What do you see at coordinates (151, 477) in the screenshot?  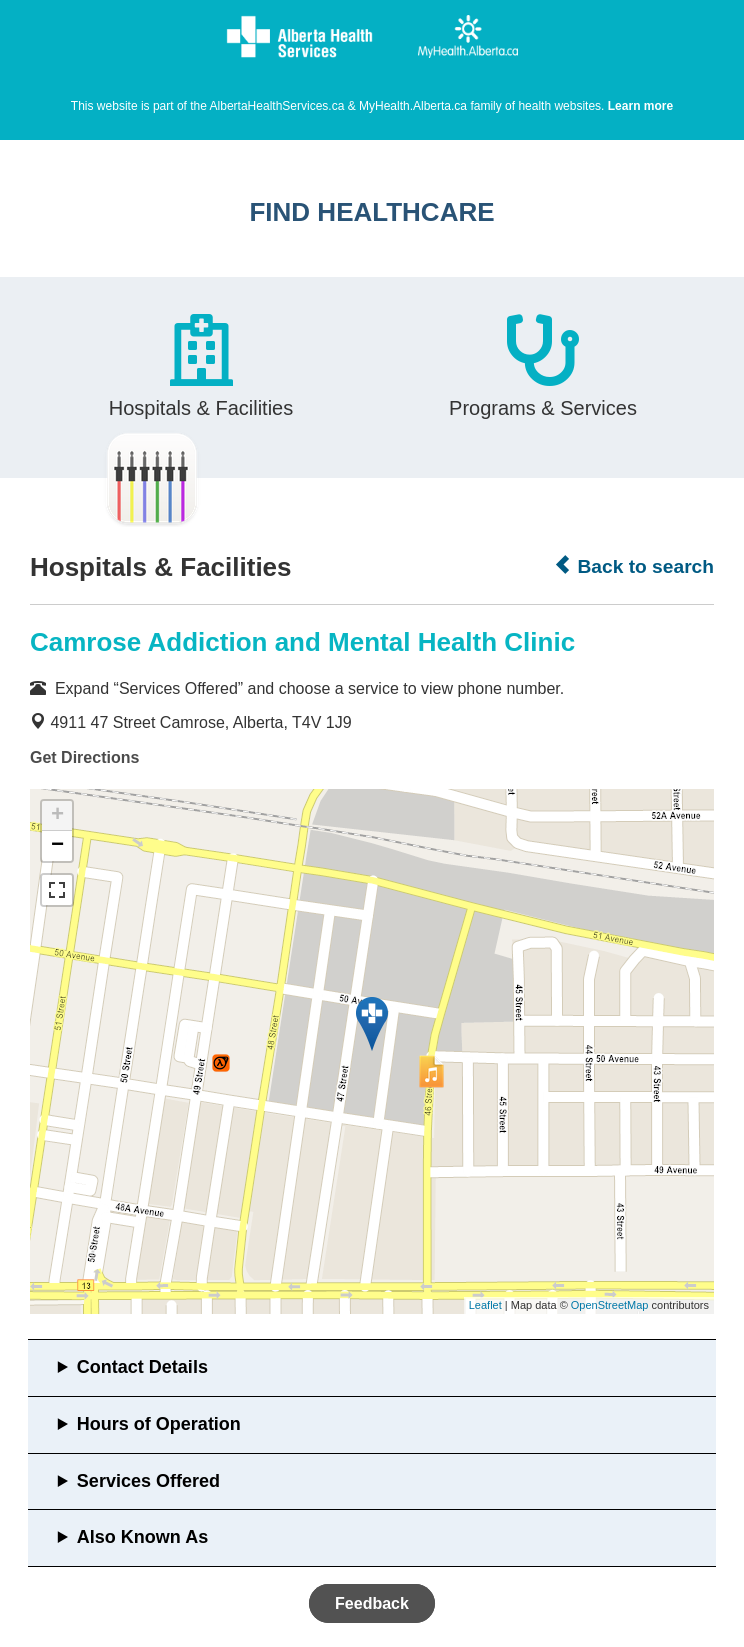 I see `open pulseview signal analysis application` at bounding box center [151, 477].